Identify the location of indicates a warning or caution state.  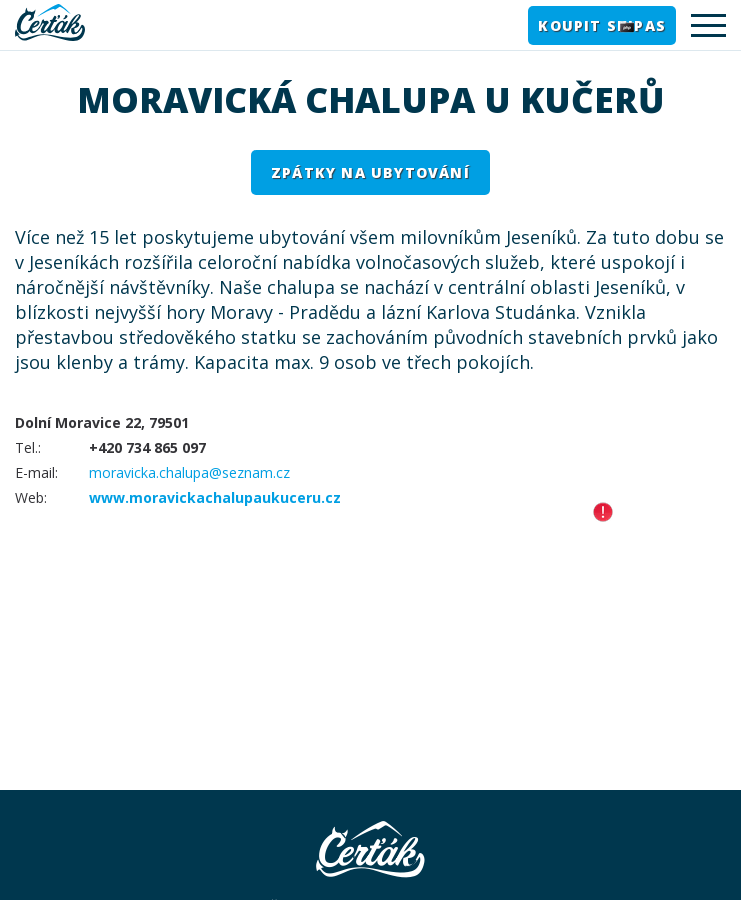
(603, 512).